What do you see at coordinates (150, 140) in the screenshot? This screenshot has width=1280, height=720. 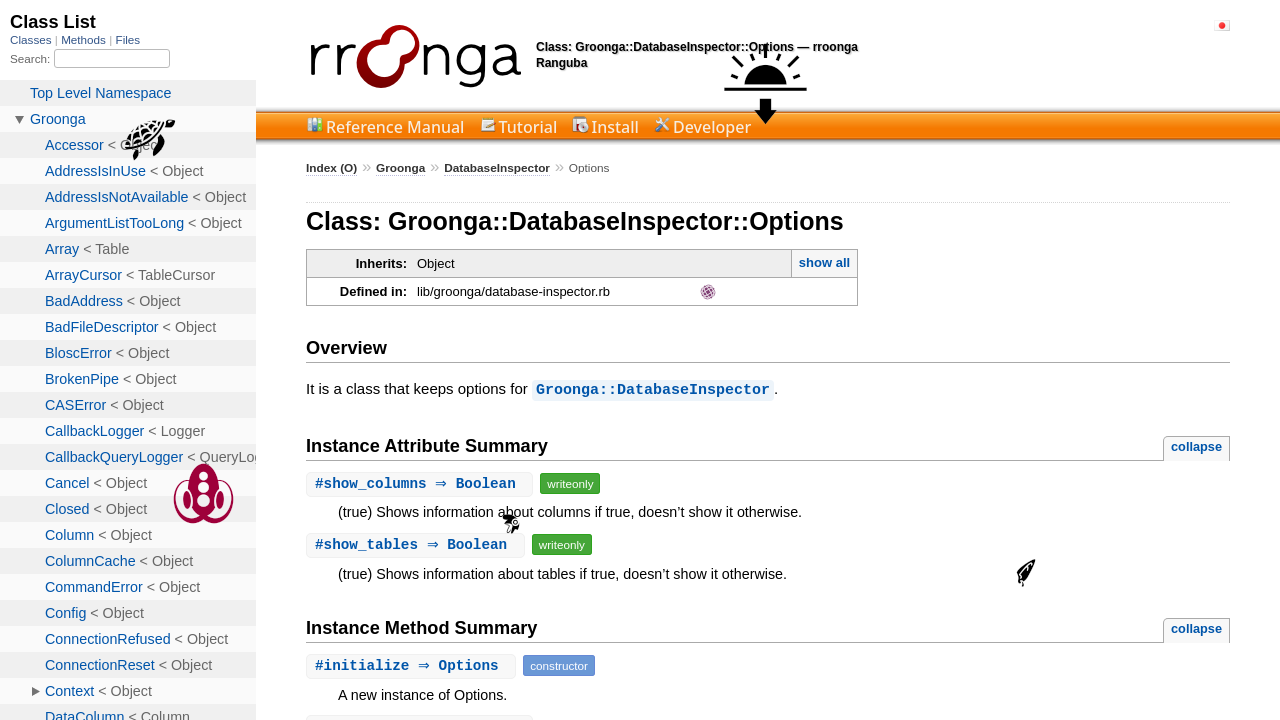 I see `indicates marine wildlife or ocean conservation content` at bounding box center [150, 140].